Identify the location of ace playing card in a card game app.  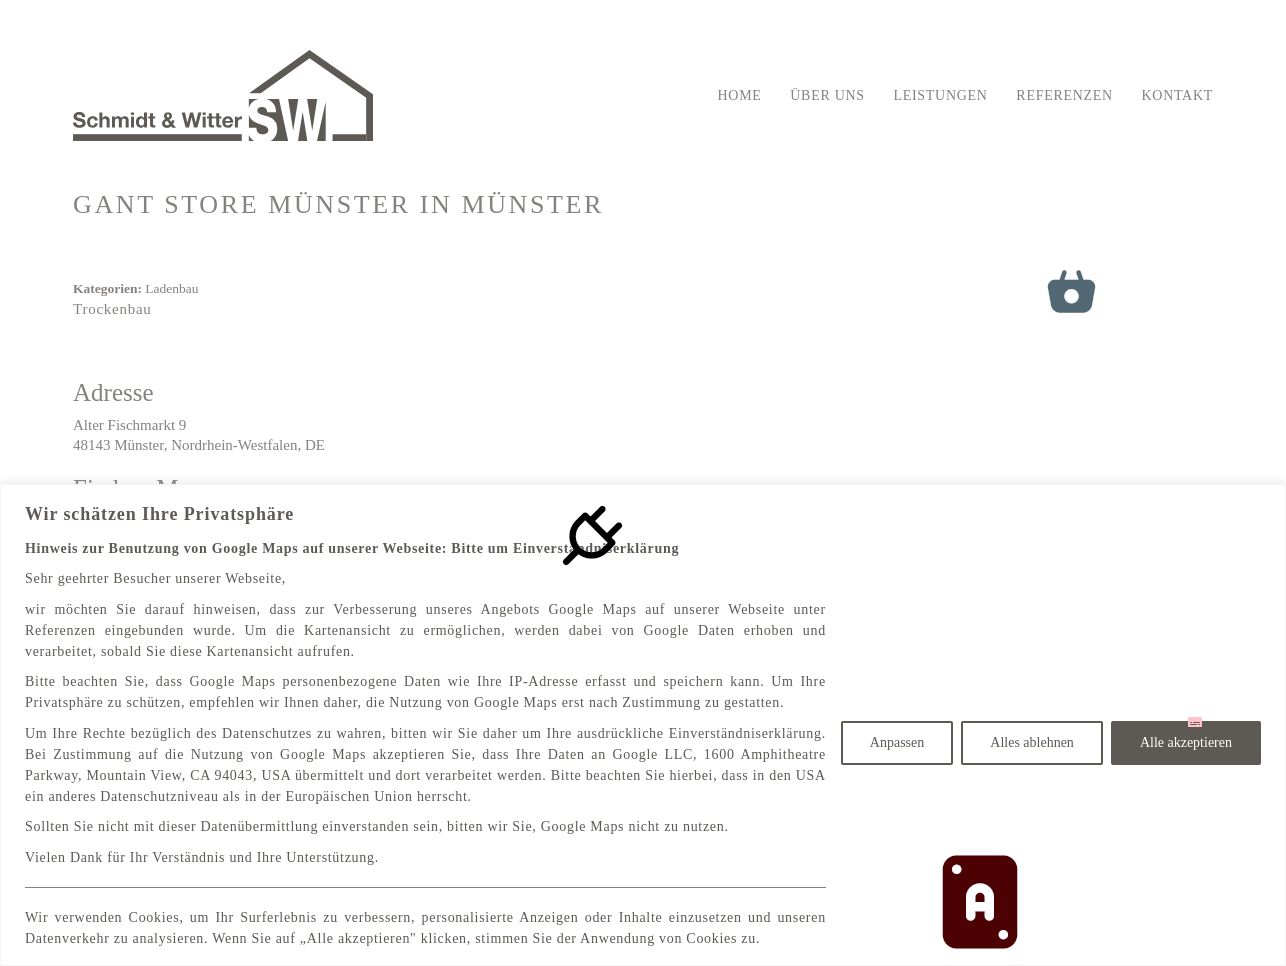
(980, 902).